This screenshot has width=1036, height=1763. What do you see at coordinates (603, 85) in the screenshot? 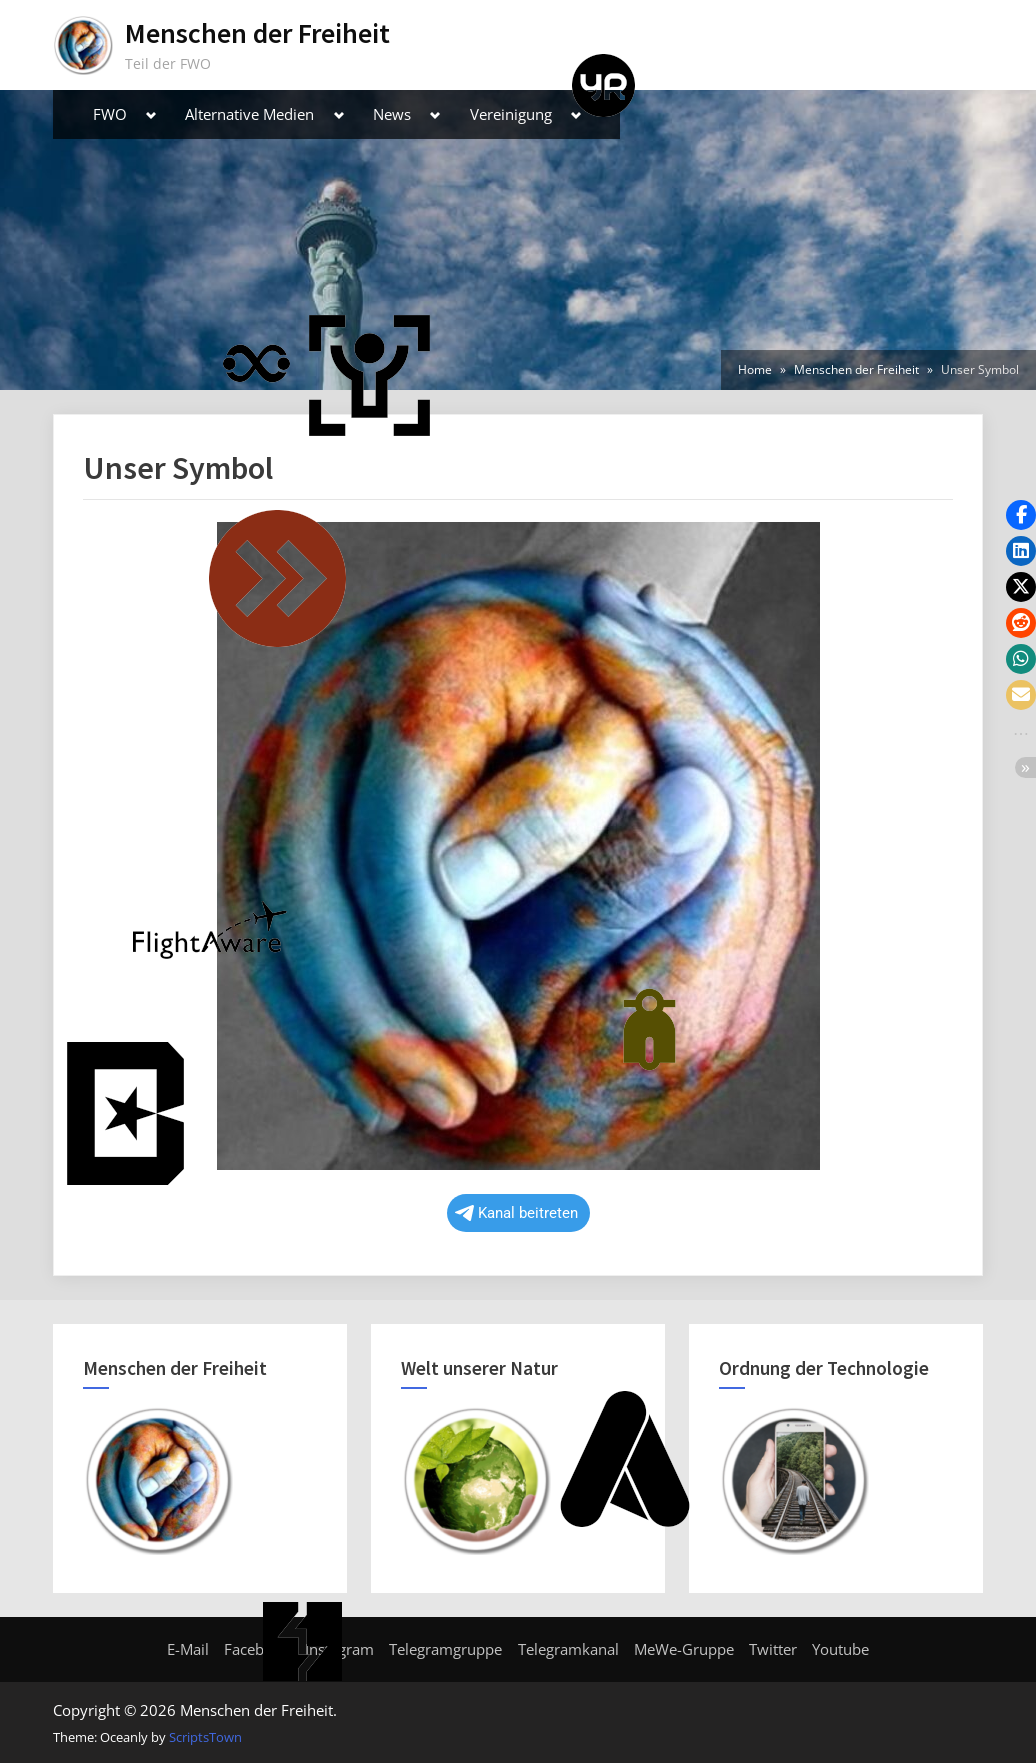
I see `open the Yr weather app` at bounding box center [603, 85].